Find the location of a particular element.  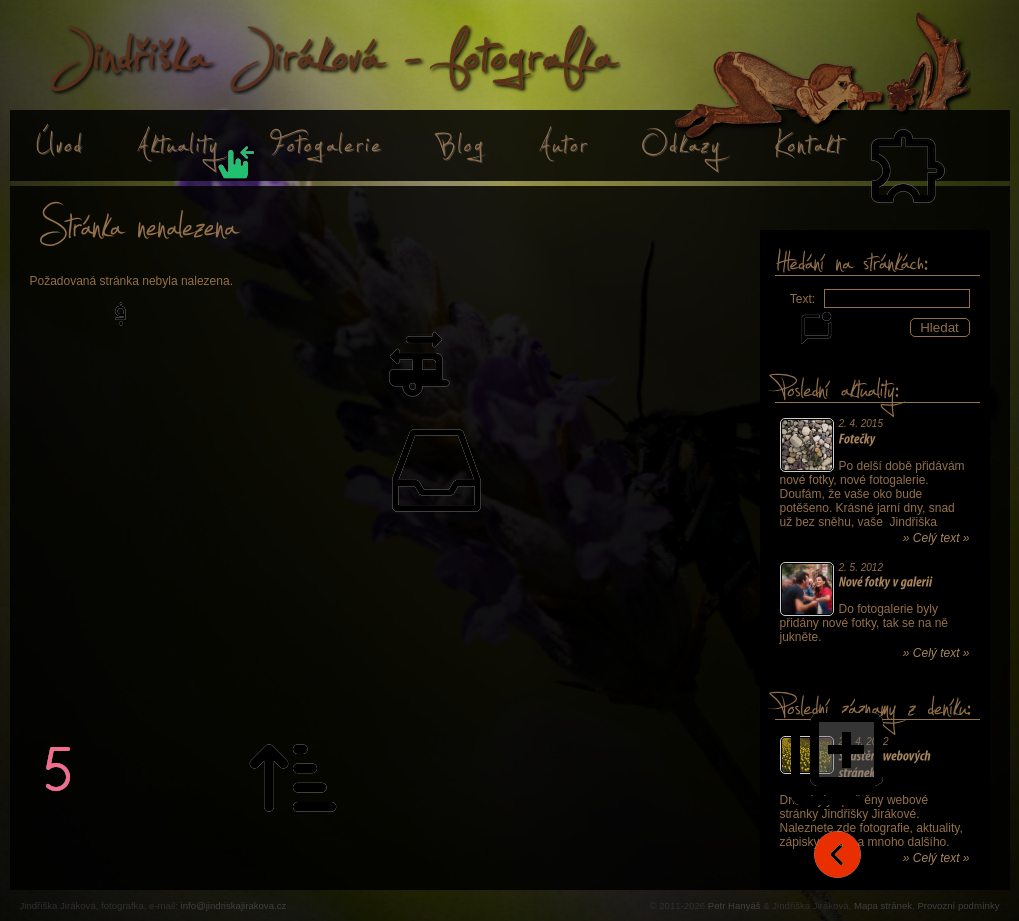

indicates Afghan afghani currency is located at coordinates (121, 314).